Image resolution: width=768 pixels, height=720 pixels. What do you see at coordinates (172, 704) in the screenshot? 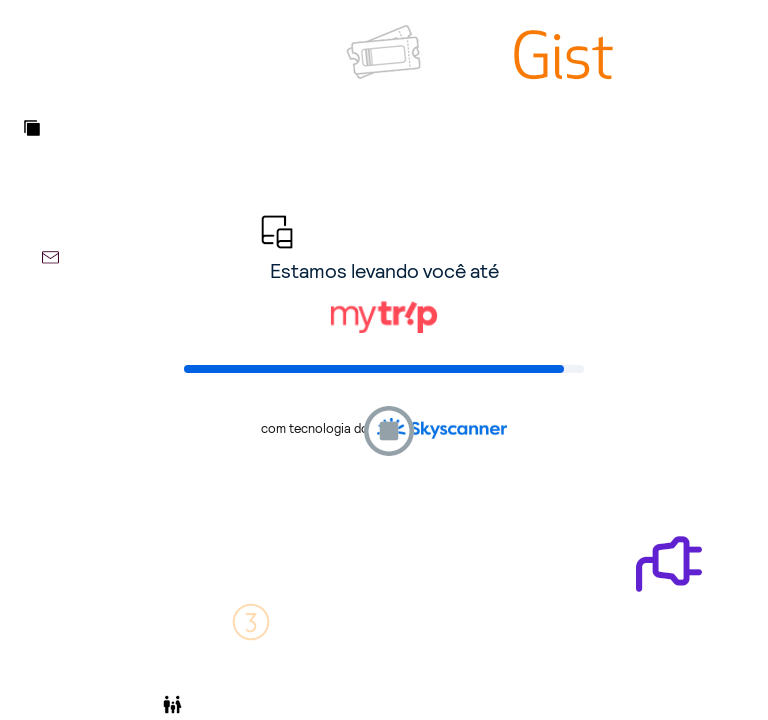
I see `indicates family restroom availability` at bounding box center [172, 704].